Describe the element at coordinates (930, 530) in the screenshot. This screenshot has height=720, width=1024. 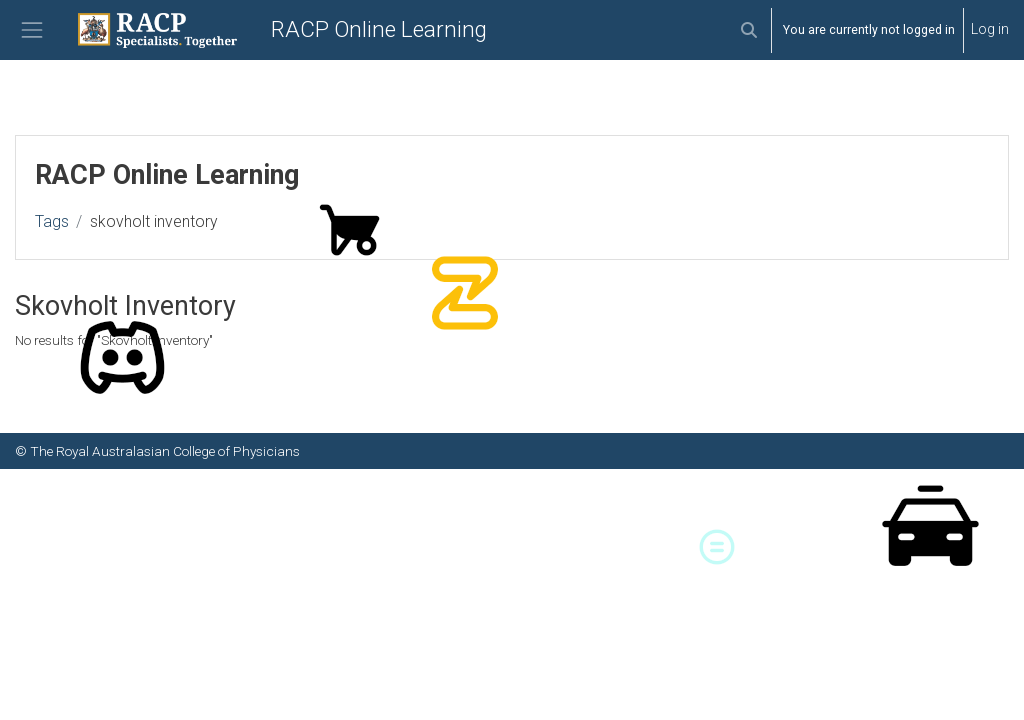
I see `indicates police or emergency services` at that location.